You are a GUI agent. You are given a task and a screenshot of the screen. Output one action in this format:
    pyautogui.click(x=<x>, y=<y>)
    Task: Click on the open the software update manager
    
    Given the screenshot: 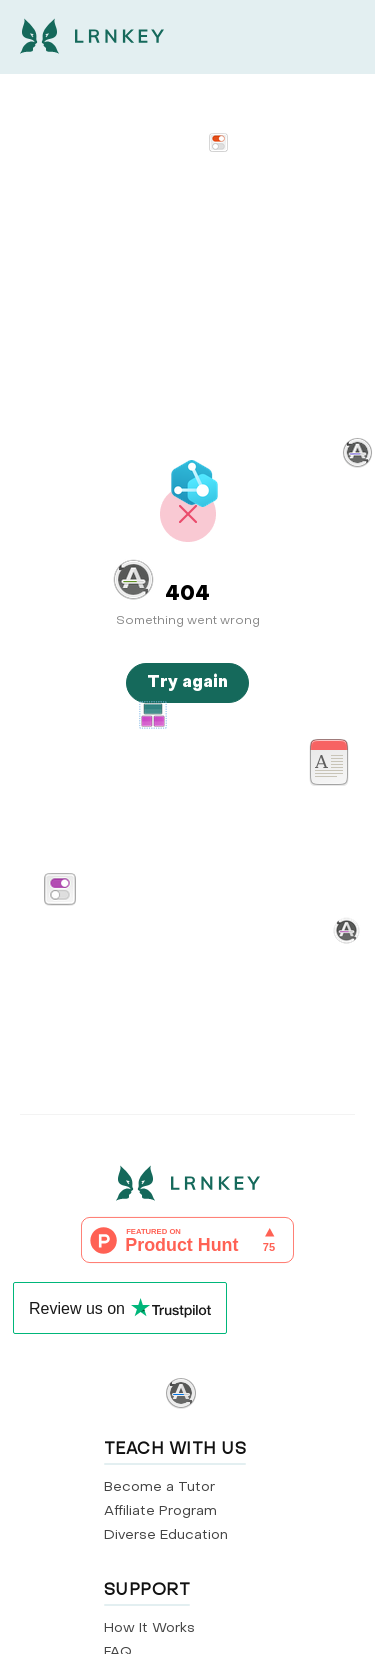 What is the action you would take?
    pyautogui.click(x=181, y=1393)
    